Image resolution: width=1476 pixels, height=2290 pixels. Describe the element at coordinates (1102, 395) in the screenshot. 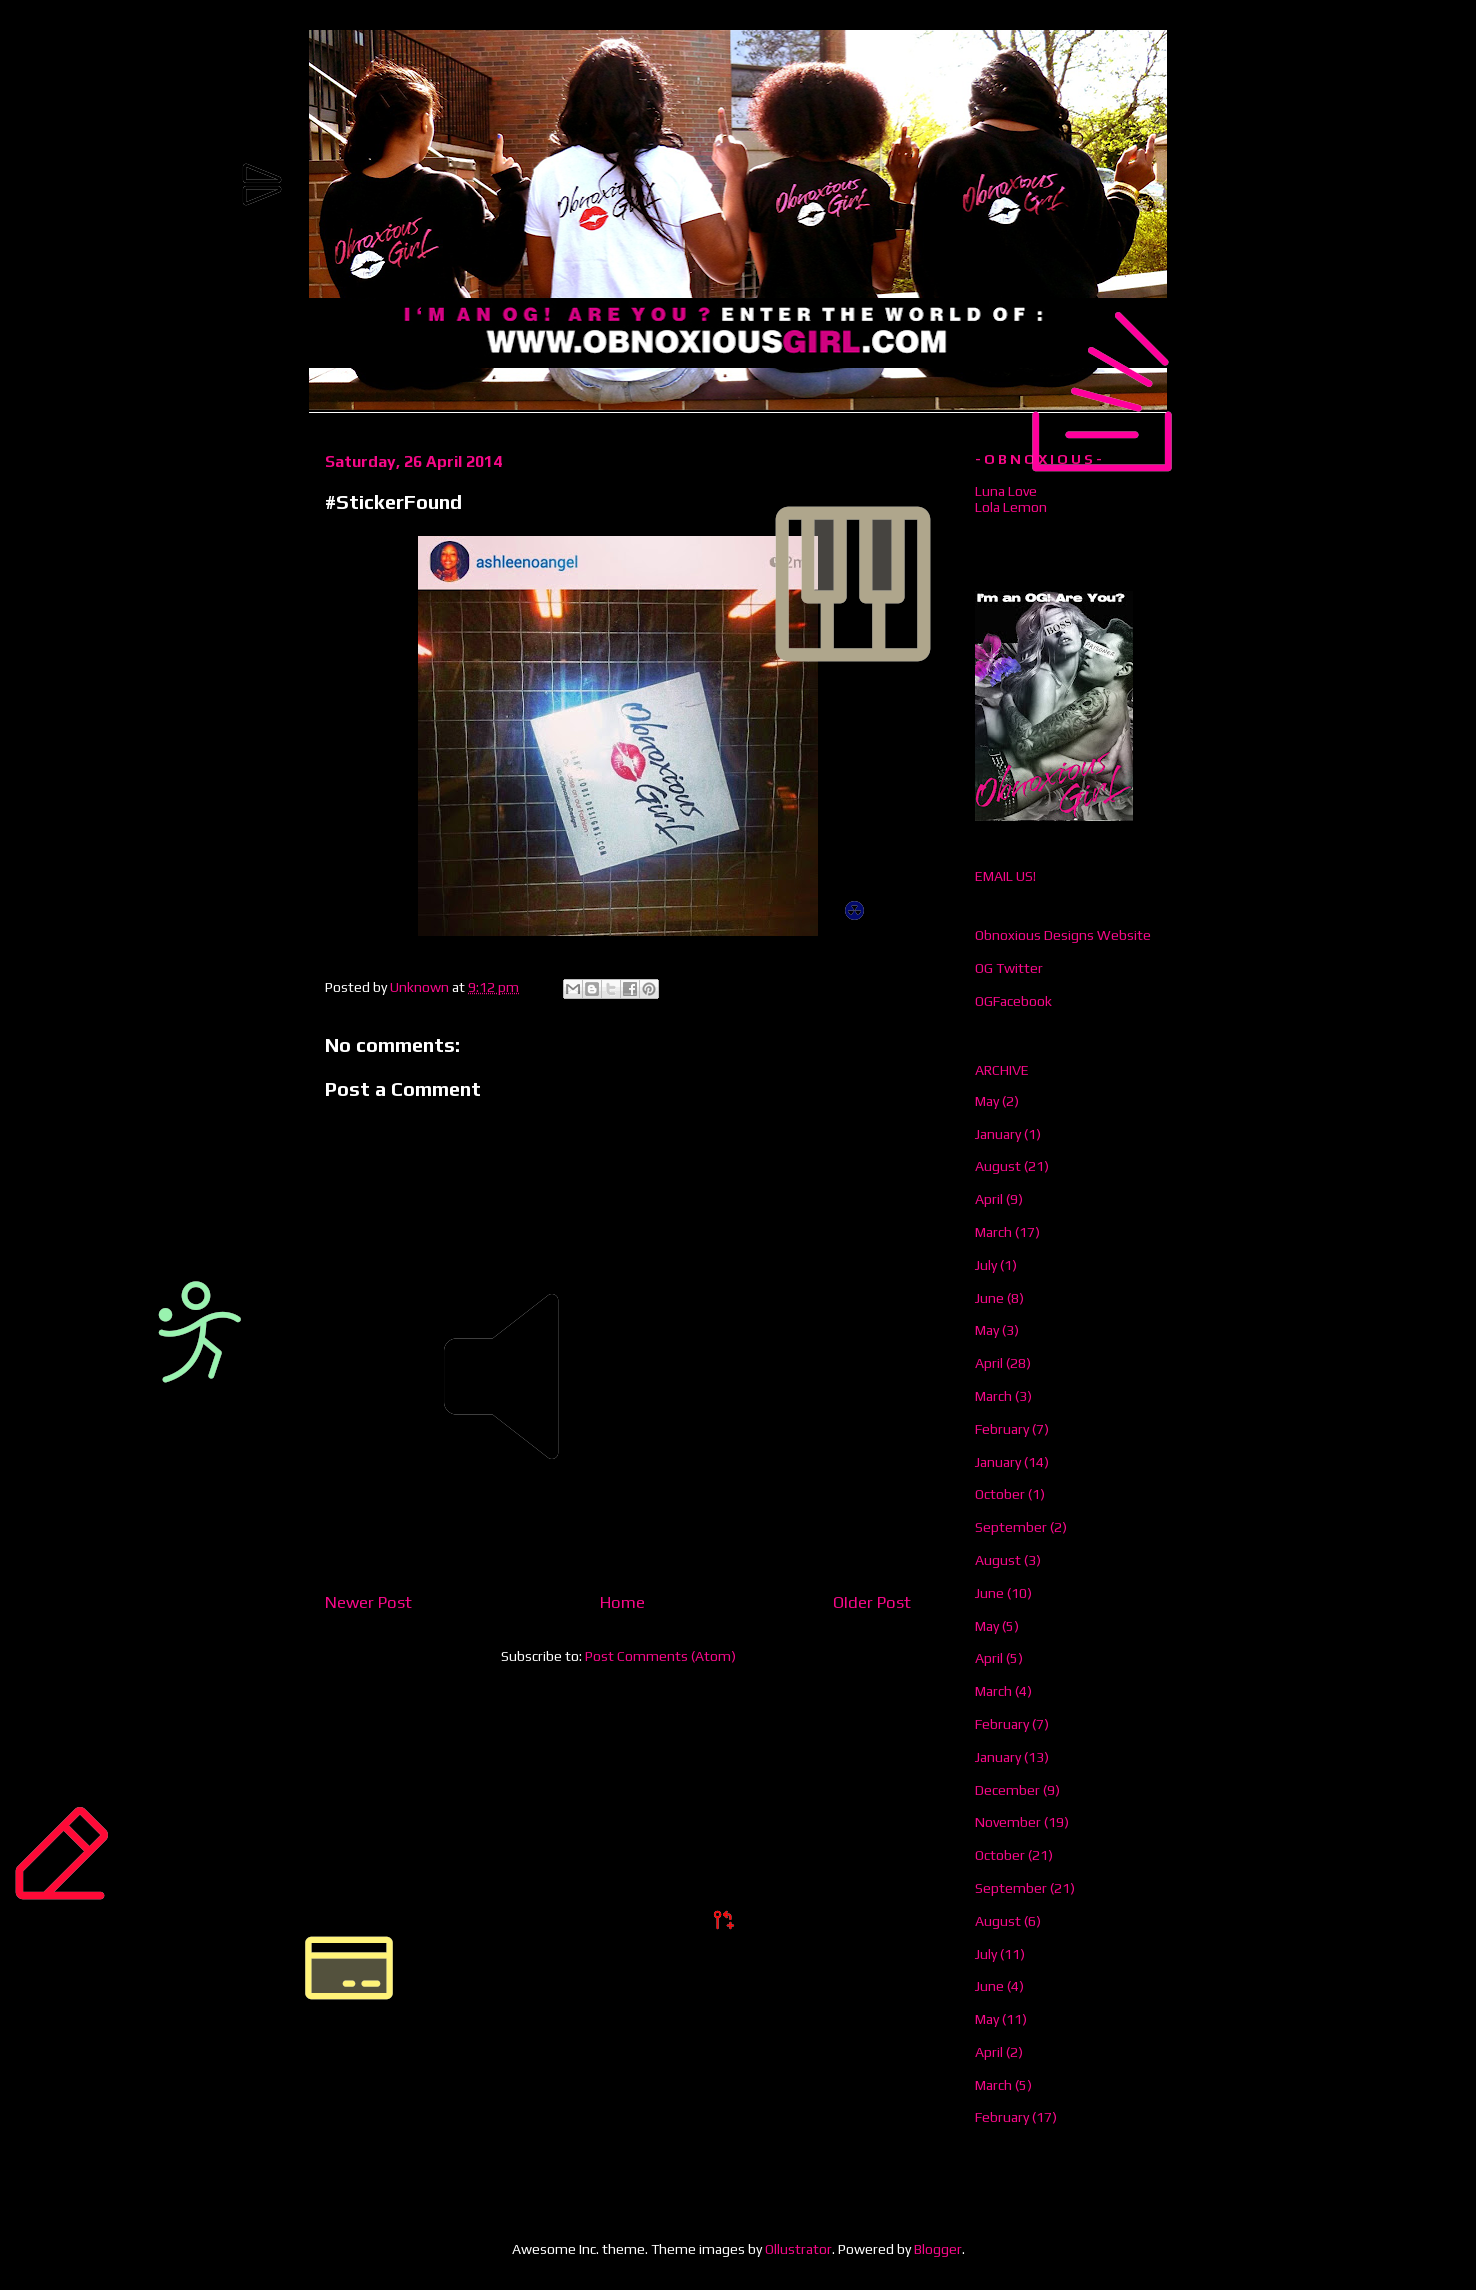

I see `visit stack overflow for developer help` at that location.